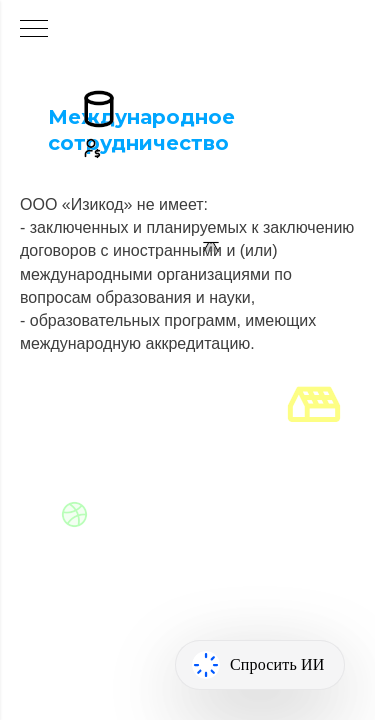 The height and width of the screenshot is (720, 375). I want to click on view driving directions or navigation, so click(211, 247).